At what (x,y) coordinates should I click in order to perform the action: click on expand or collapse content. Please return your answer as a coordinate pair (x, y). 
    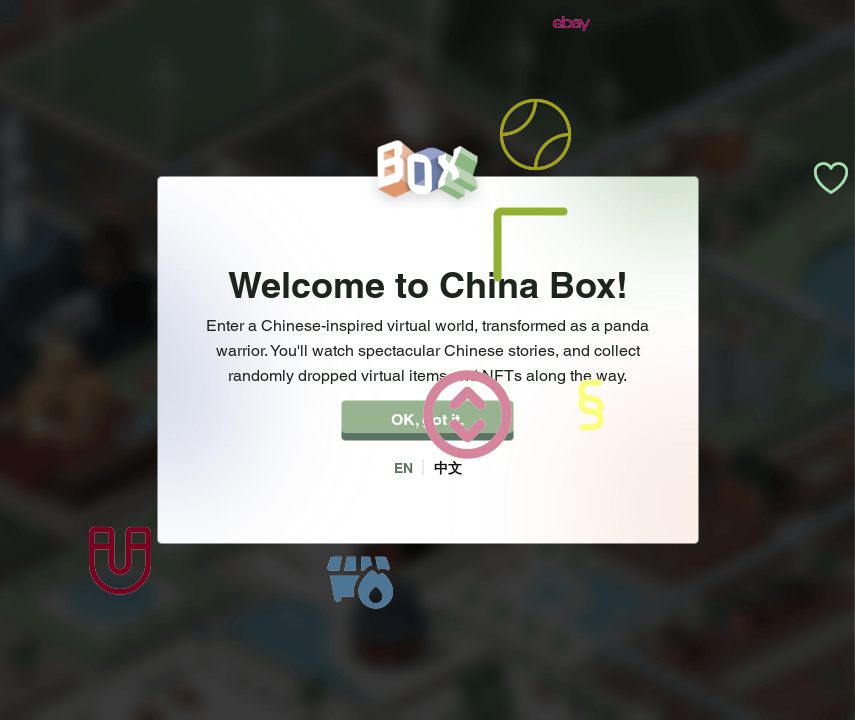
    Looking at the image, I should click on (467, 414).